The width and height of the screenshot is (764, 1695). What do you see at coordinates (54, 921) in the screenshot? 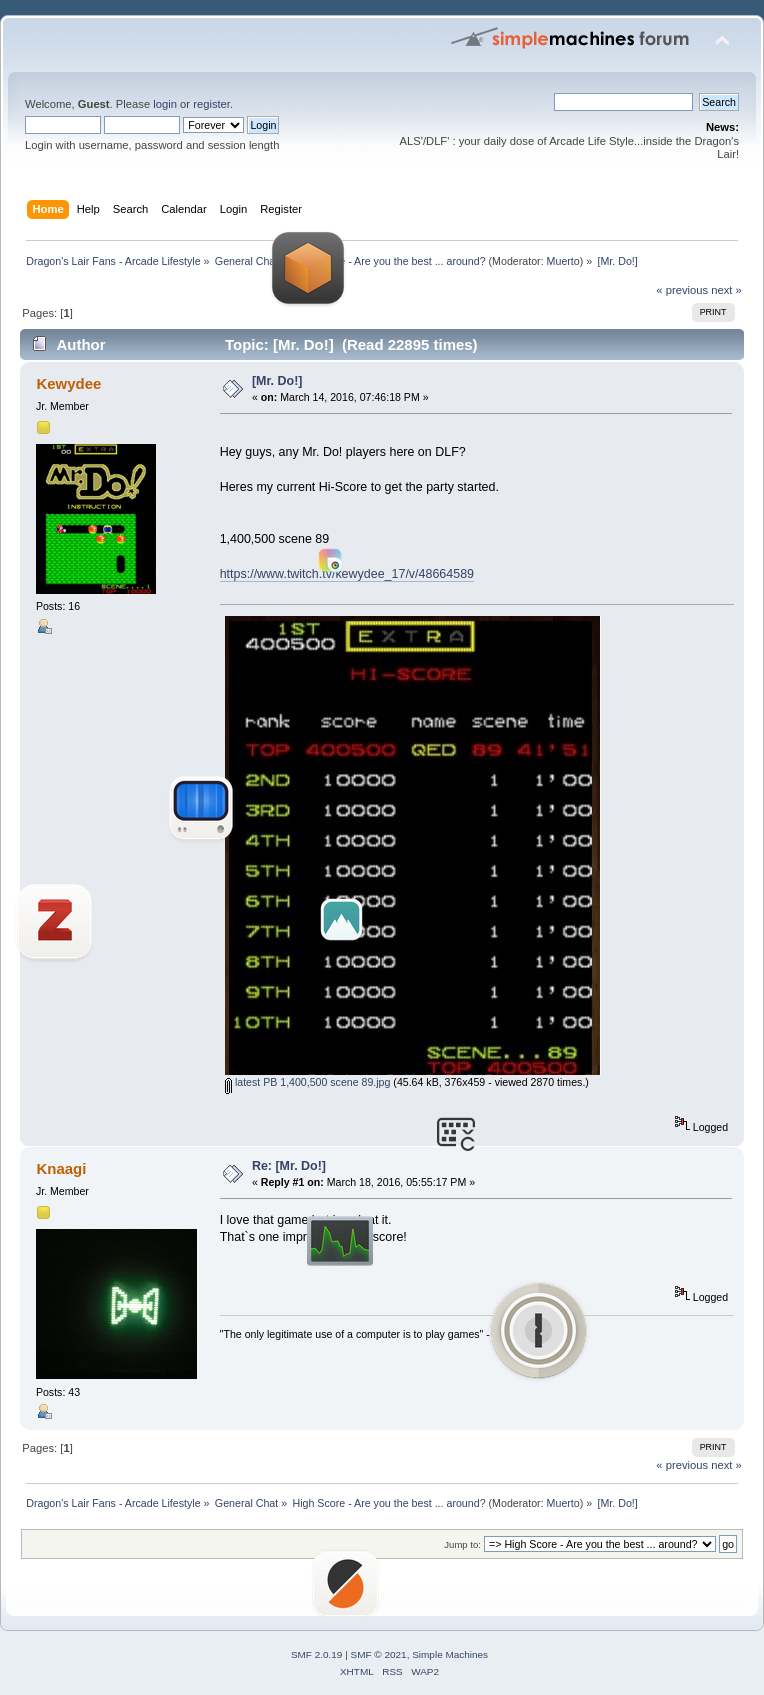
I see `open zotero reference manager` at bounding box center [54, 921].